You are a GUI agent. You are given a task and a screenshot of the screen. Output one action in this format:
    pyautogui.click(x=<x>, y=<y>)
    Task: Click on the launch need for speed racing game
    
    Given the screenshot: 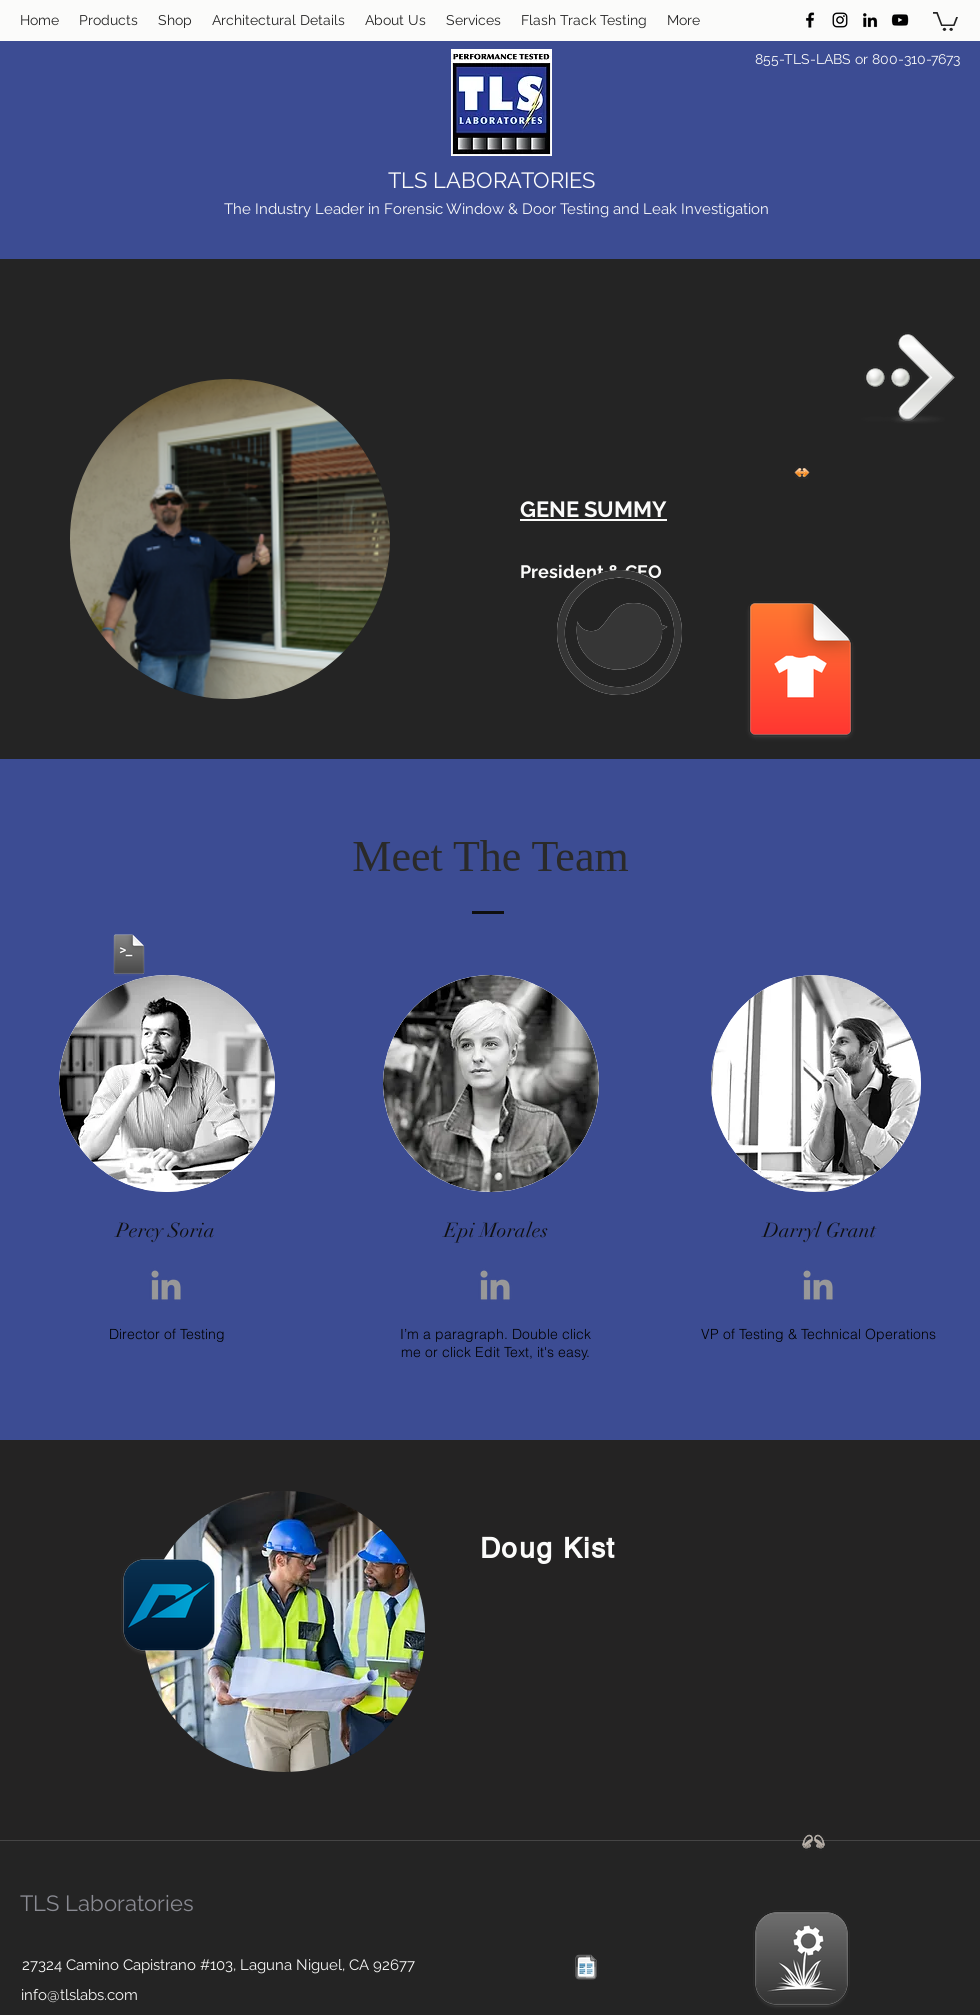 What is the action you would take?
    pyautogui.click(x=169, y=1605)
    